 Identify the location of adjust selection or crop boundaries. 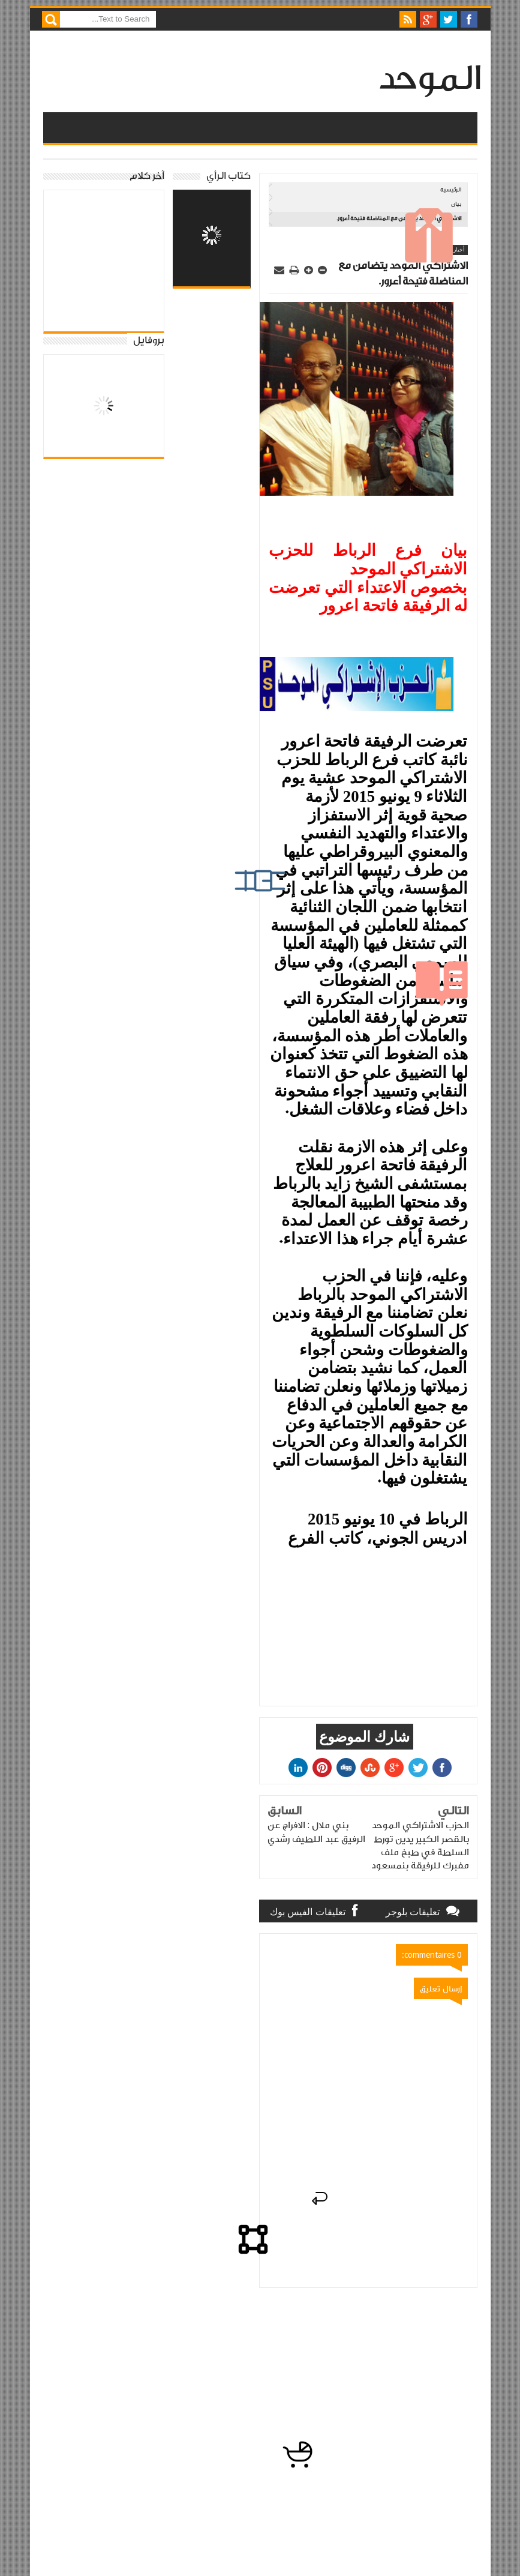
(253, 2239).